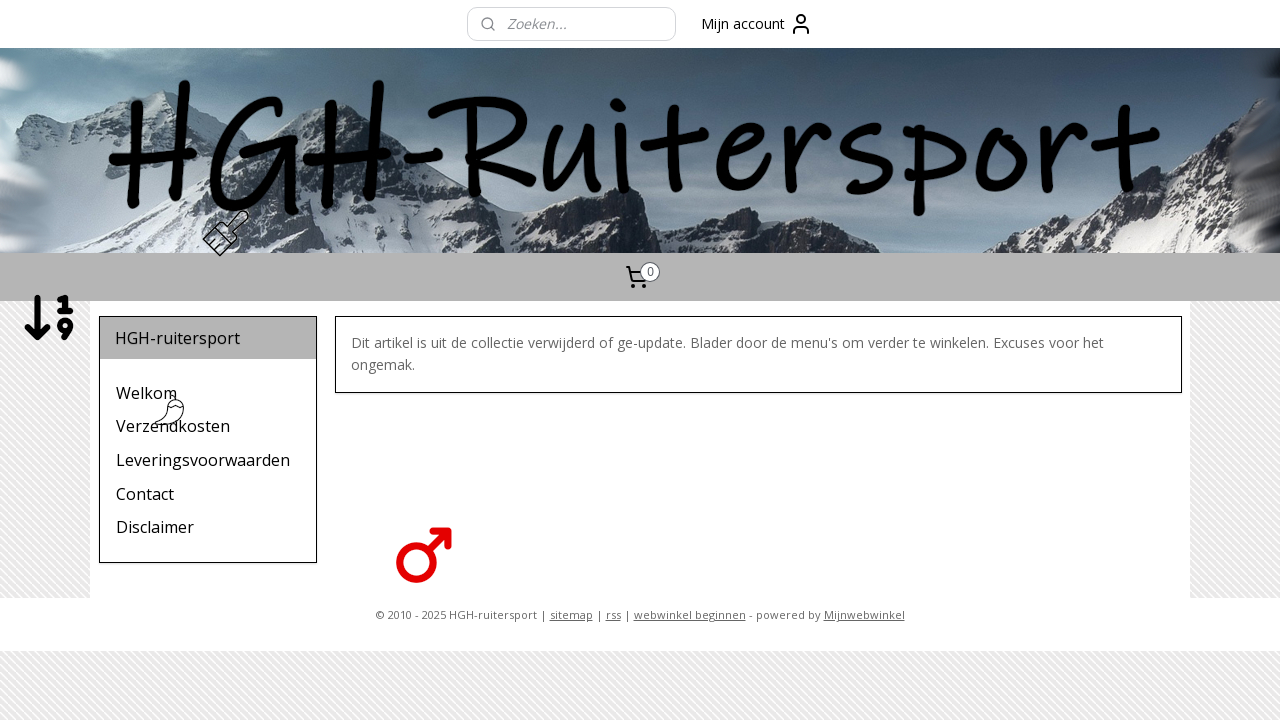  What do you see at coordinates (50, 317) in the screenshot?
I see `sort numbers in ascending order` at bounding box center [50, 317].